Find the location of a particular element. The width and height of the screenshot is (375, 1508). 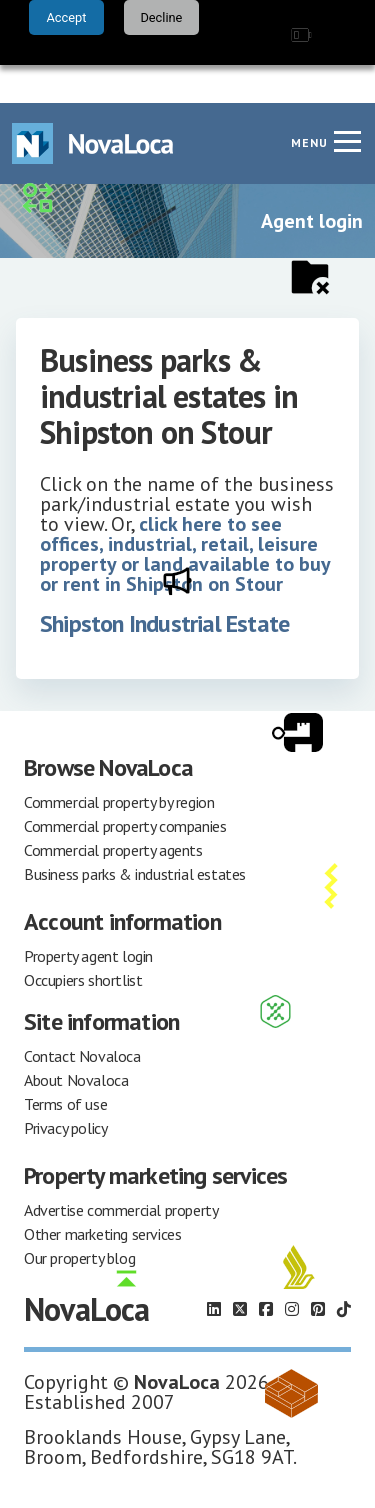

swap or exchange between two items is located at coordinates (38, 198).